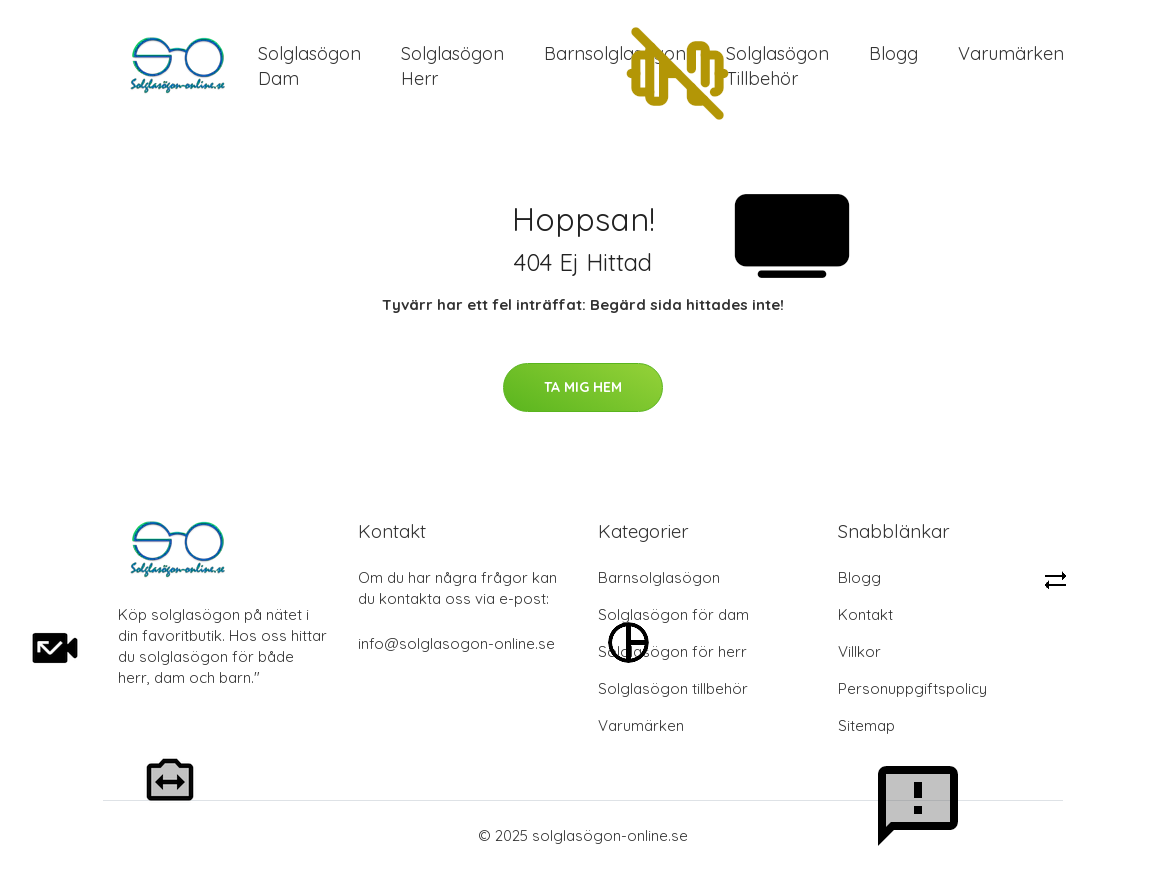  What do you see at coordinates (55, 648) in the screenshot?
I see `indicates a missed video call` at bounding box center [55, 648].